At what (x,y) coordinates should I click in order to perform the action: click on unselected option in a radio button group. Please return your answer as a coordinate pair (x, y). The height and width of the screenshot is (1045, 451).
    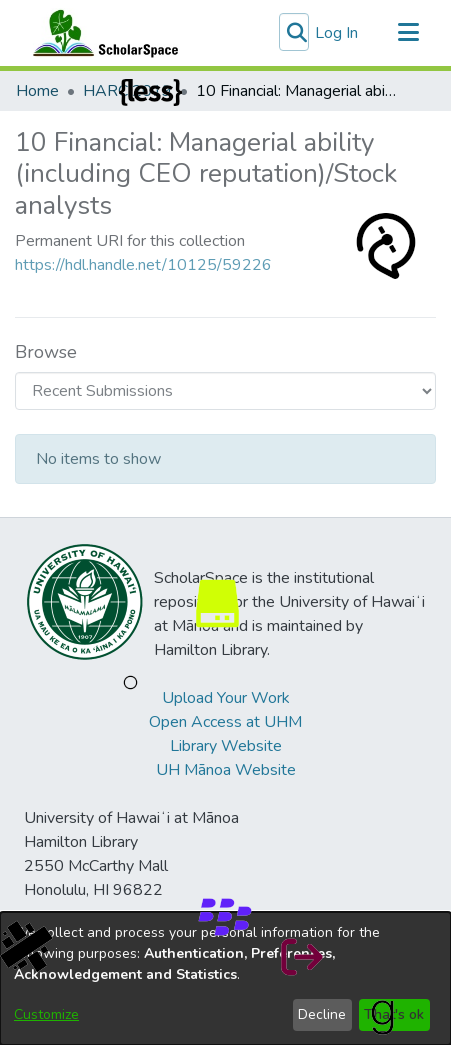
    Looking at the image, I should click on (130, 682).